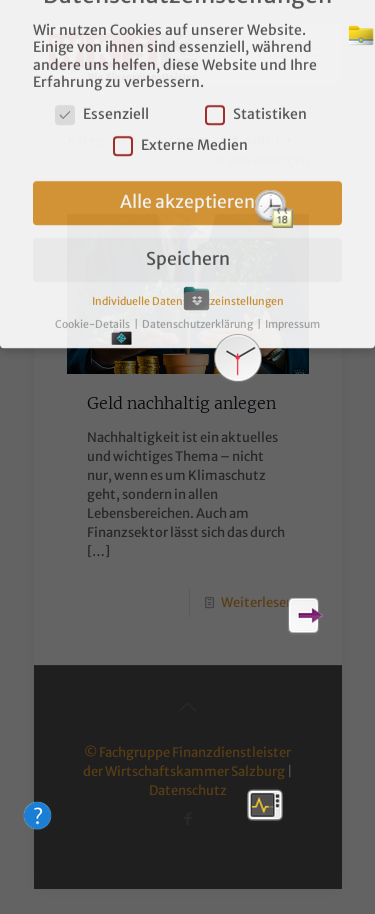 Image resolution: width=375 pixels, height=914 pixels. I want to click on access recently opened files and folders, so click(238, 358).